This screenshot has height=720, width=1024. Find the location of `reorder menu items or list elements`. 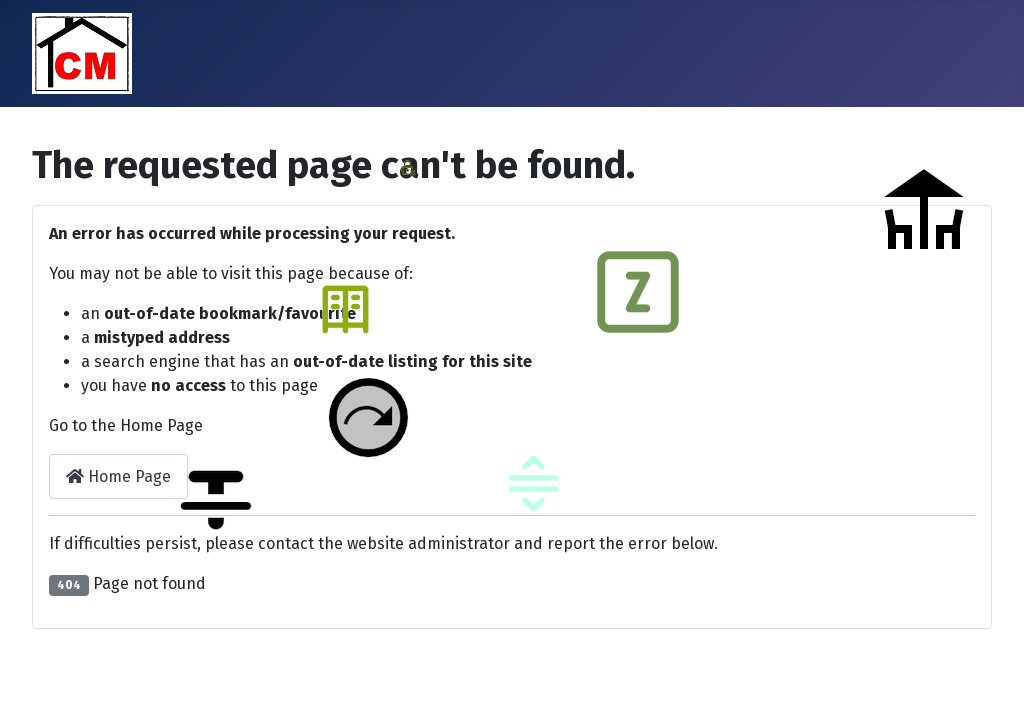

reorder menu items or list elements is located at coordinates (533, 483).